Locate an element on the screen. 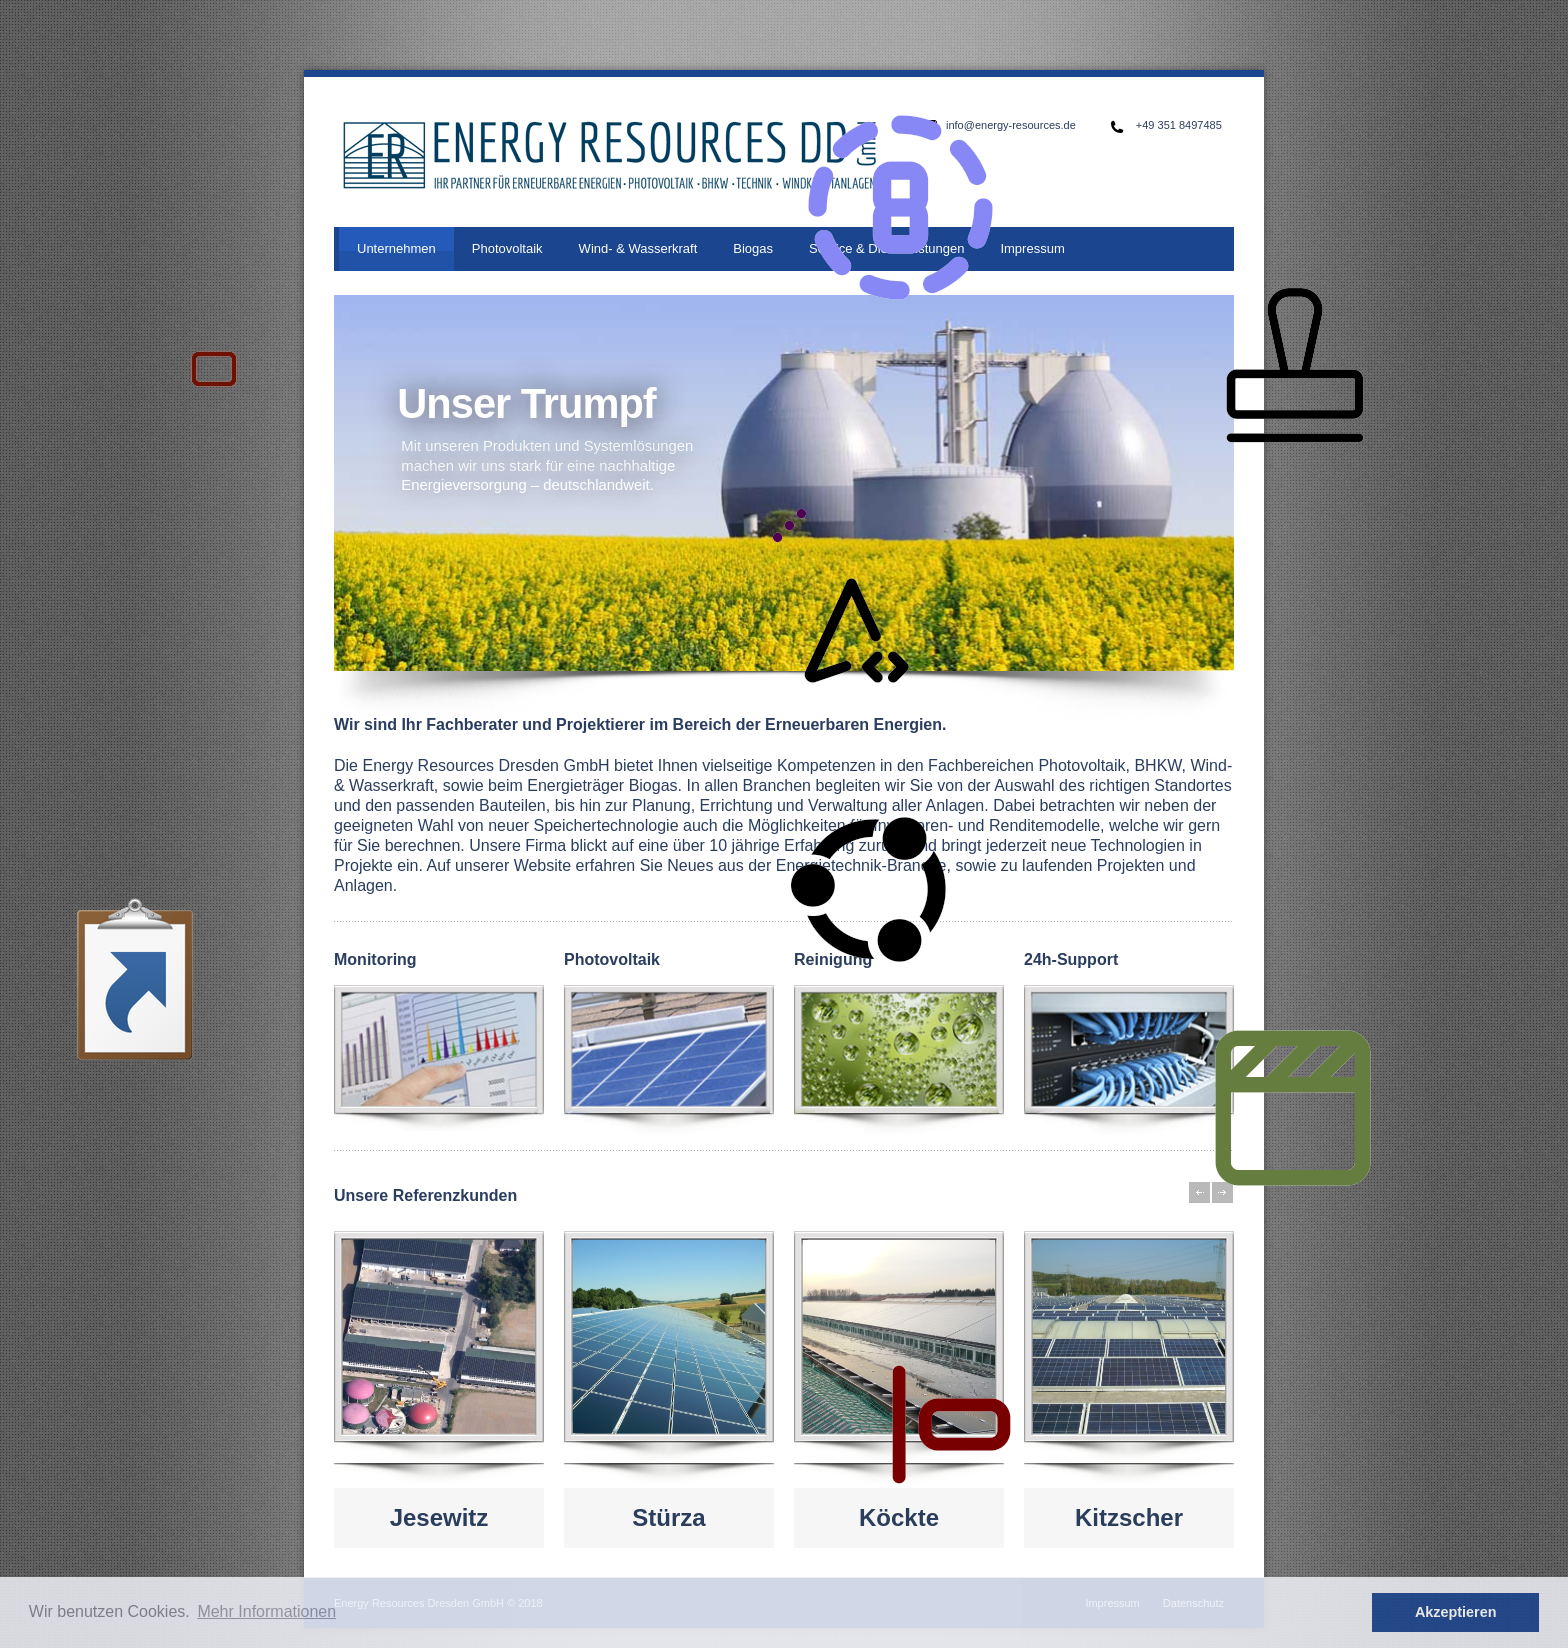 This screenshot has width=1568, height=1648. align selected elements to the left is located at coordinates (951, 1424).